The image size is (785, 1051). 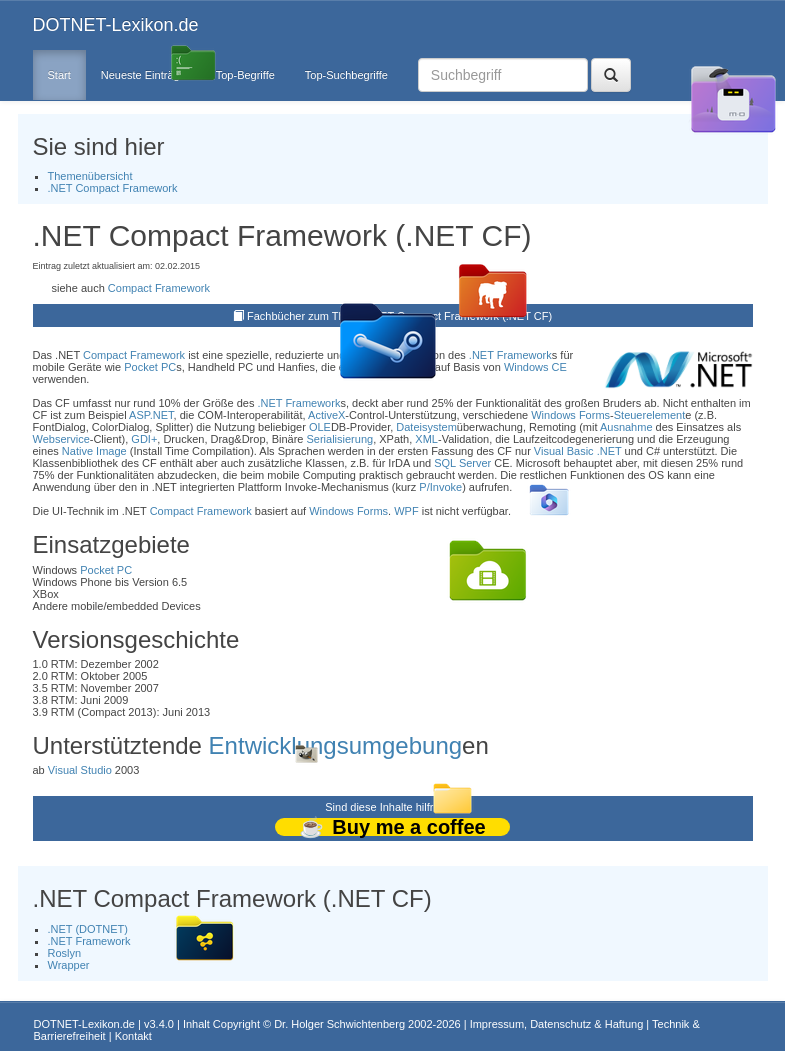 I want to click on folder containing windows insider or beta system files, so click(x=193, y=64).